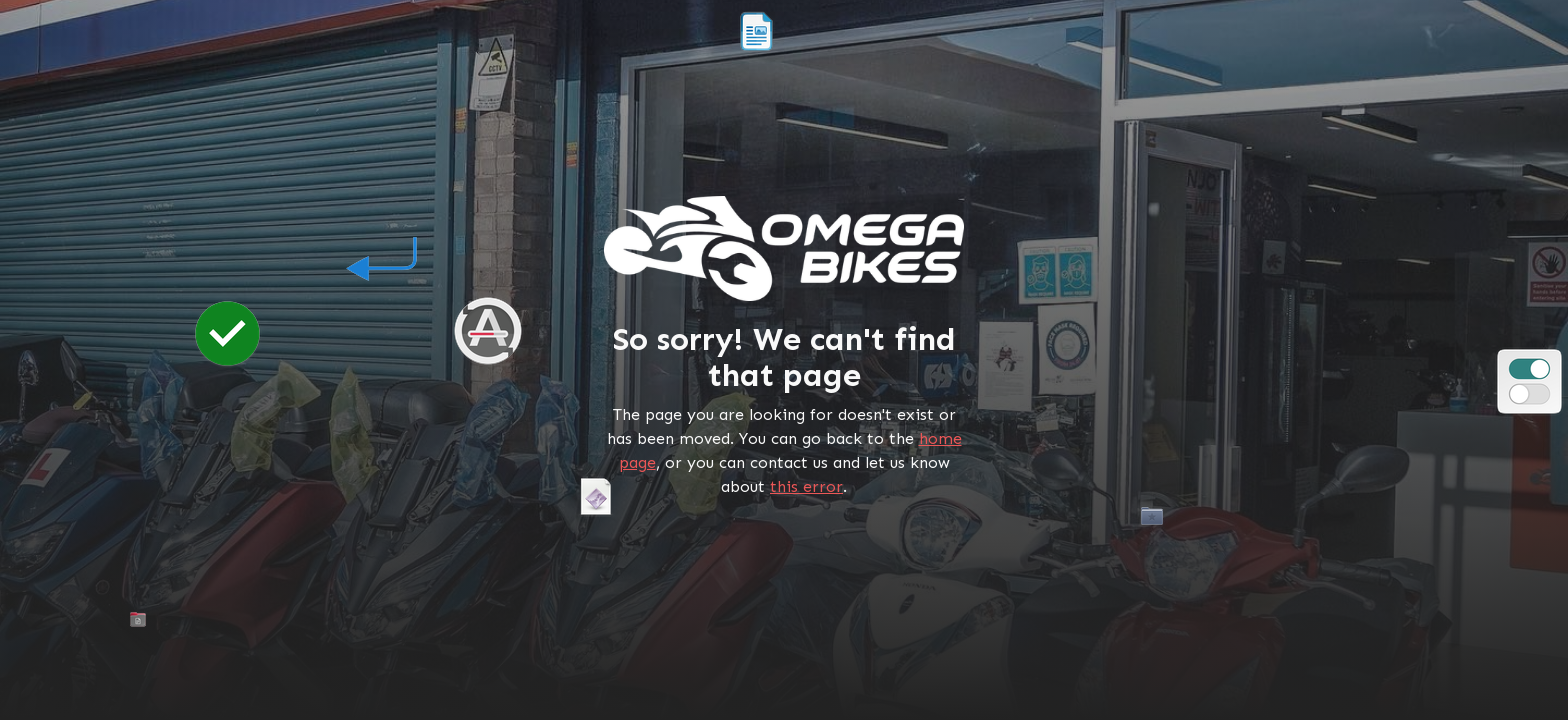 This screenshot has height=720, width=1568. What do you see at coordinates (227, 333) in the screenshot?
I see `apply mail filters to messages` at bounding box center [227, 333].